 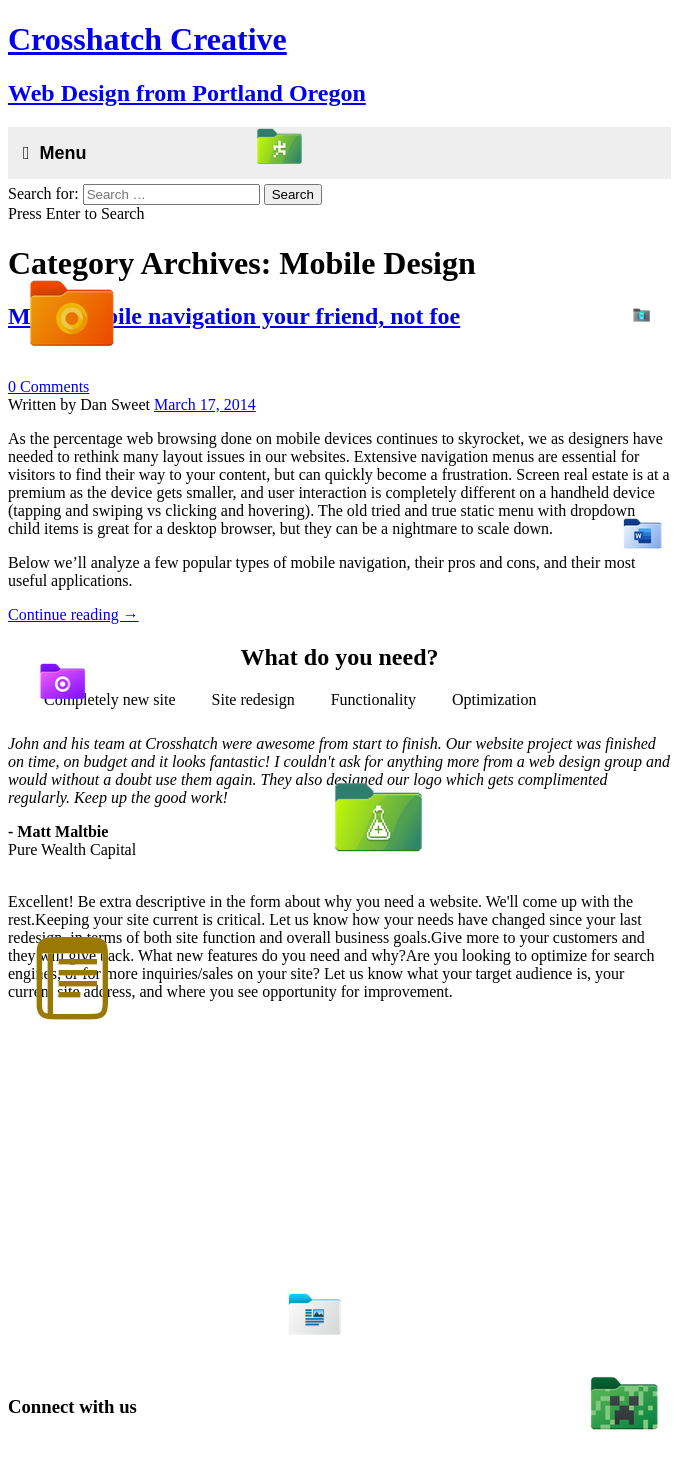 I want to click on open folder containing LibreOffice Writer documents, so click(x=314, y=1315).